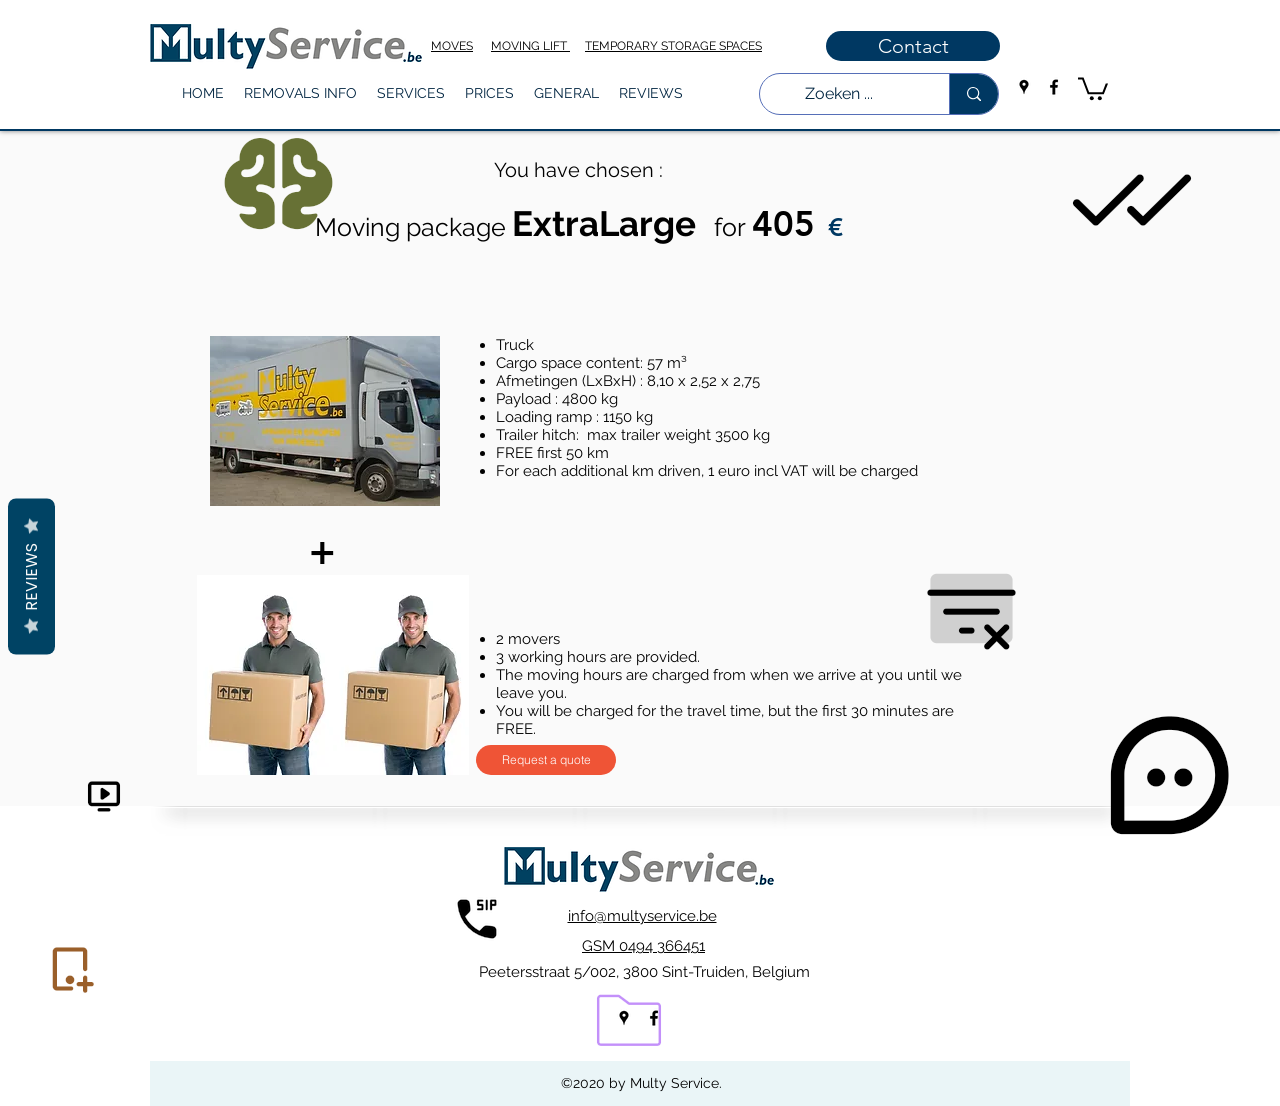 This screenshot has width=1280, height=1106. What do you see at coordinates (971, 608) in the screenshot?
I see `clear all active filters` at bounding box center [971, 608].